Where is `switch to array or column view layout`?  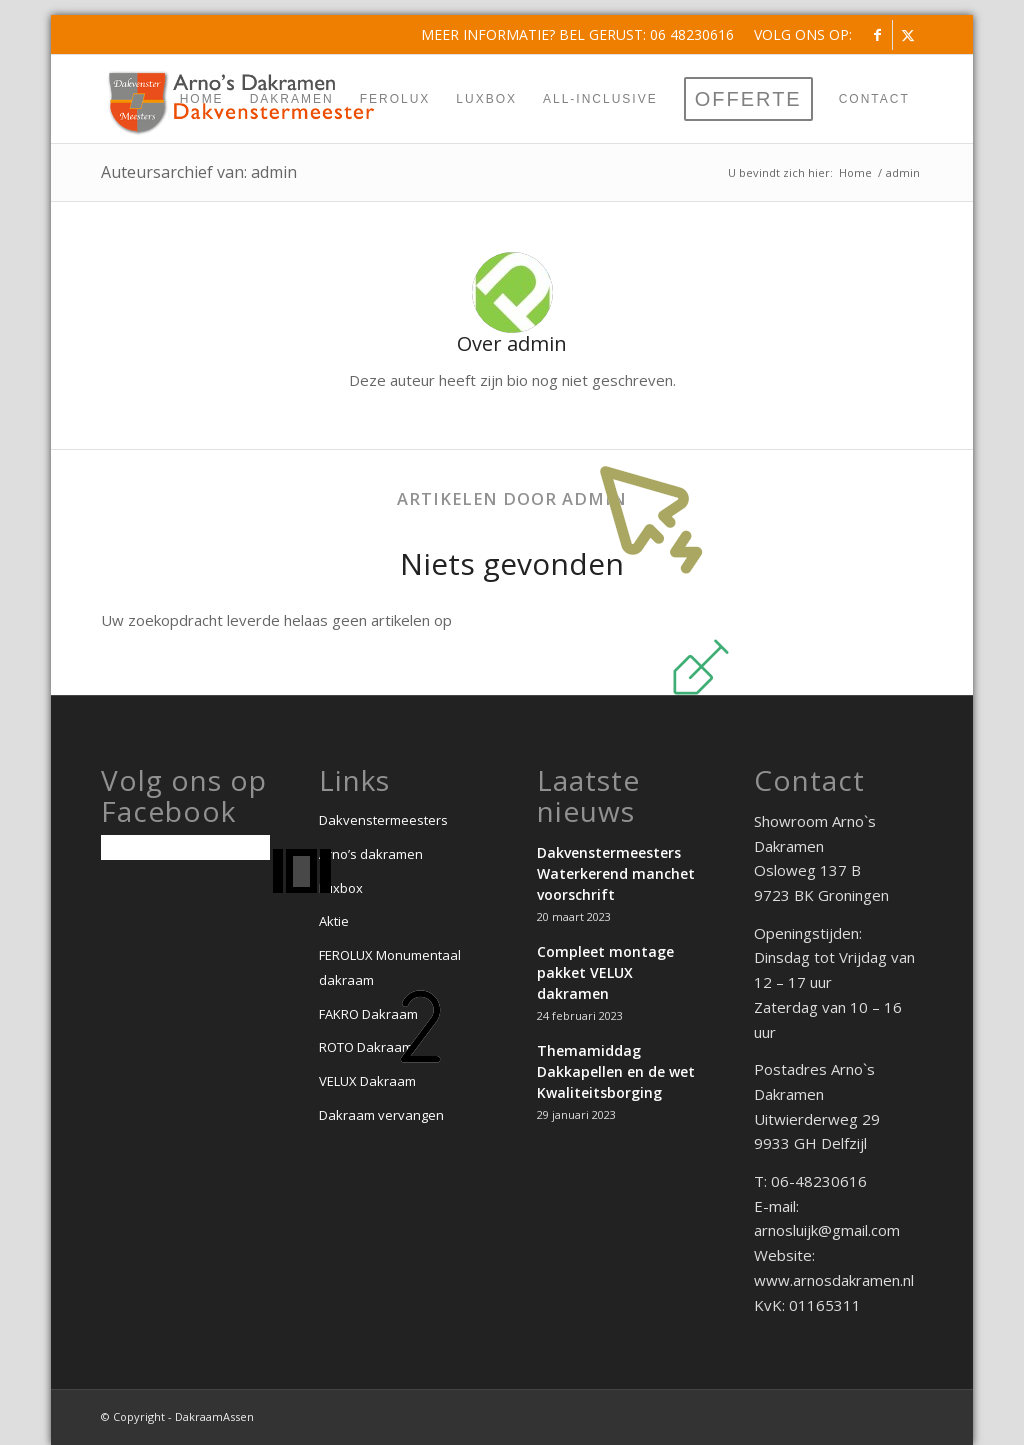
switch to array or column view layout is located at coordinates (300, 873).